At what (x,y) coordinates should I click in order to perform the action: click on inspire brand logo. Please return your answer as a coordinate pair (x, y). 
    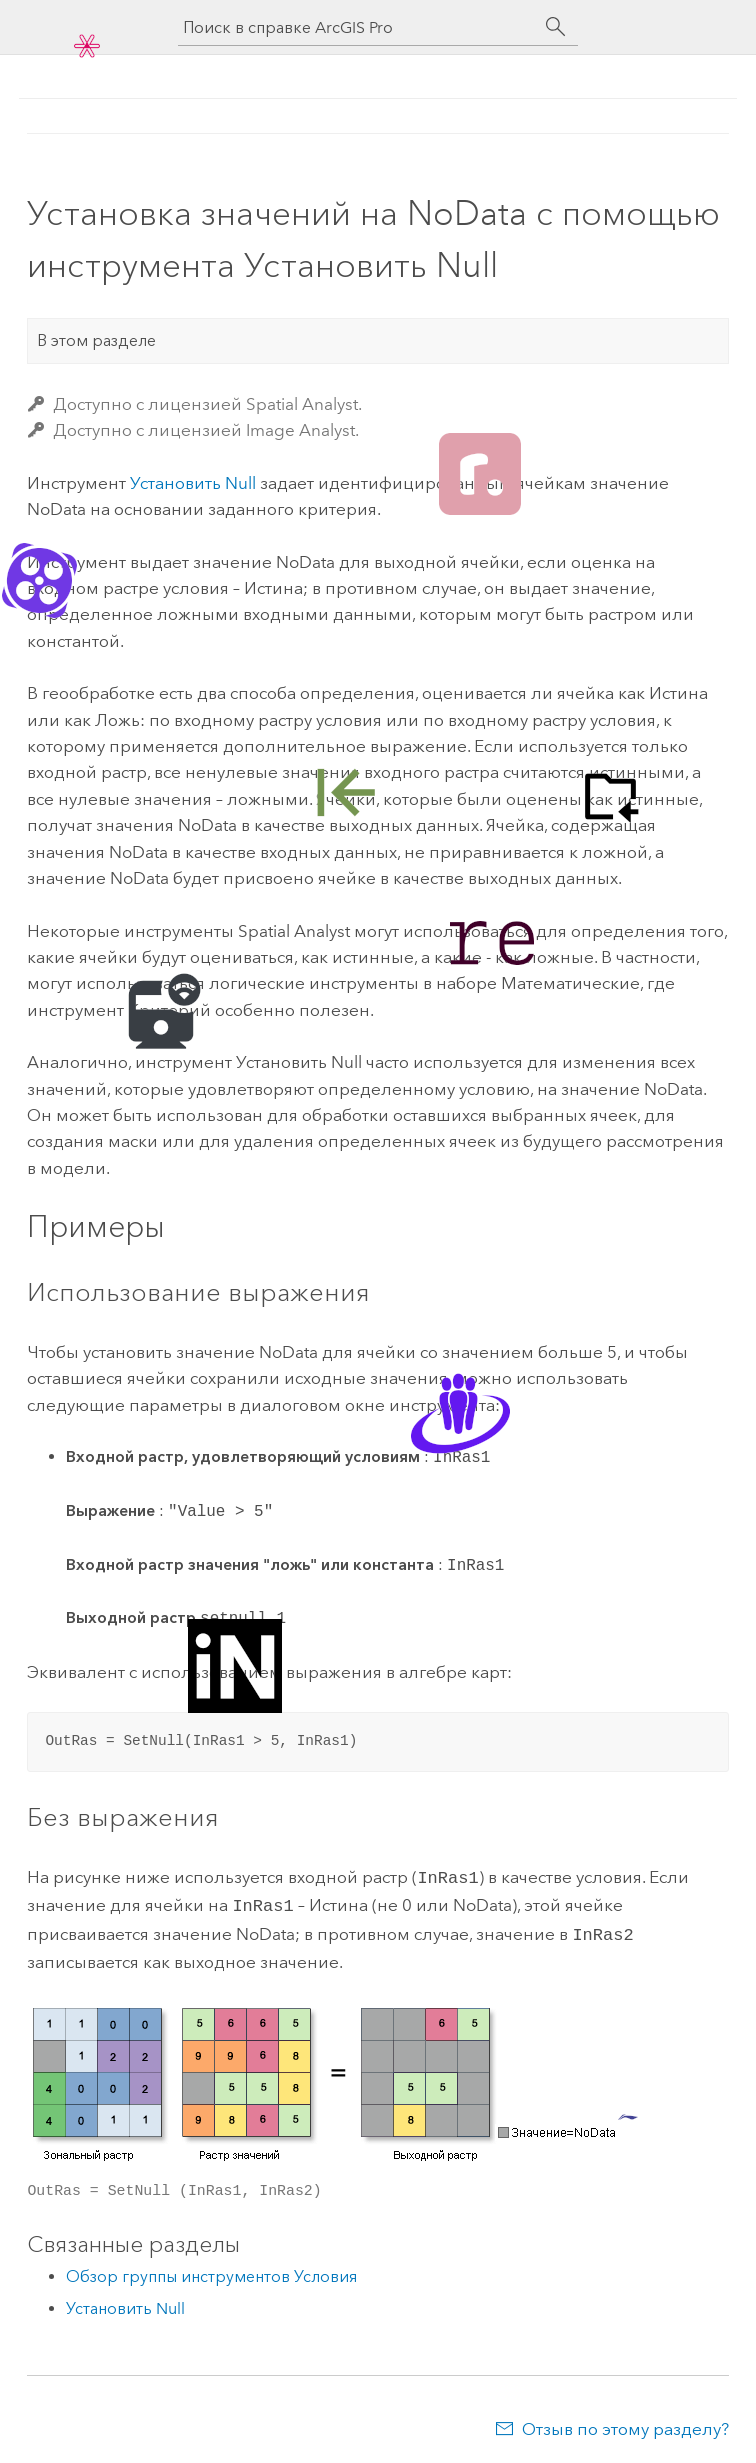
    Looking at the image, I should click on (235, 1666).